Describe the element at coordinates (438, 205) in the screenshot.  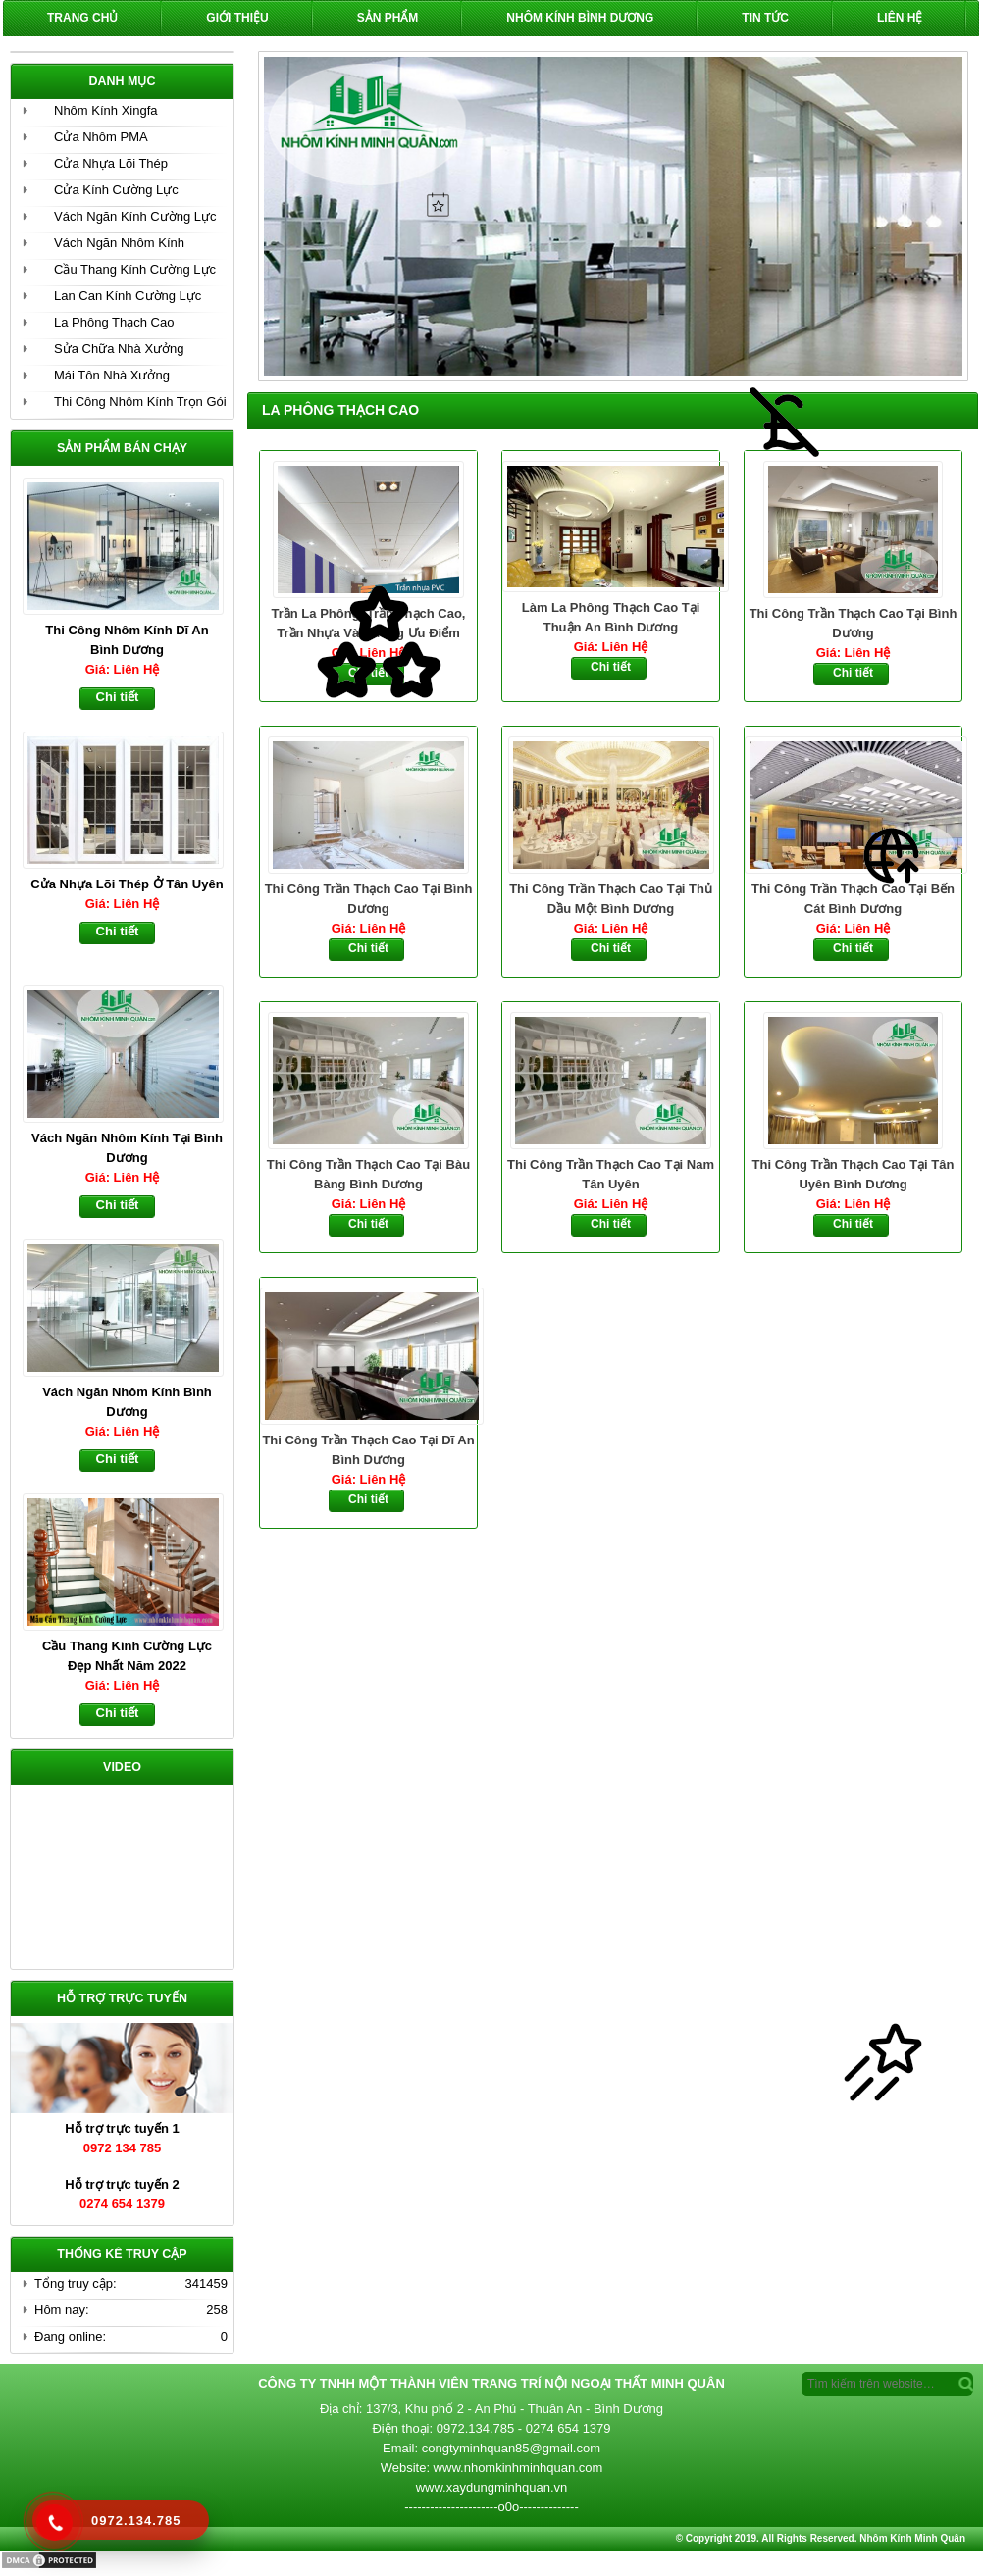
I see `view starred or favorite events` at that location.